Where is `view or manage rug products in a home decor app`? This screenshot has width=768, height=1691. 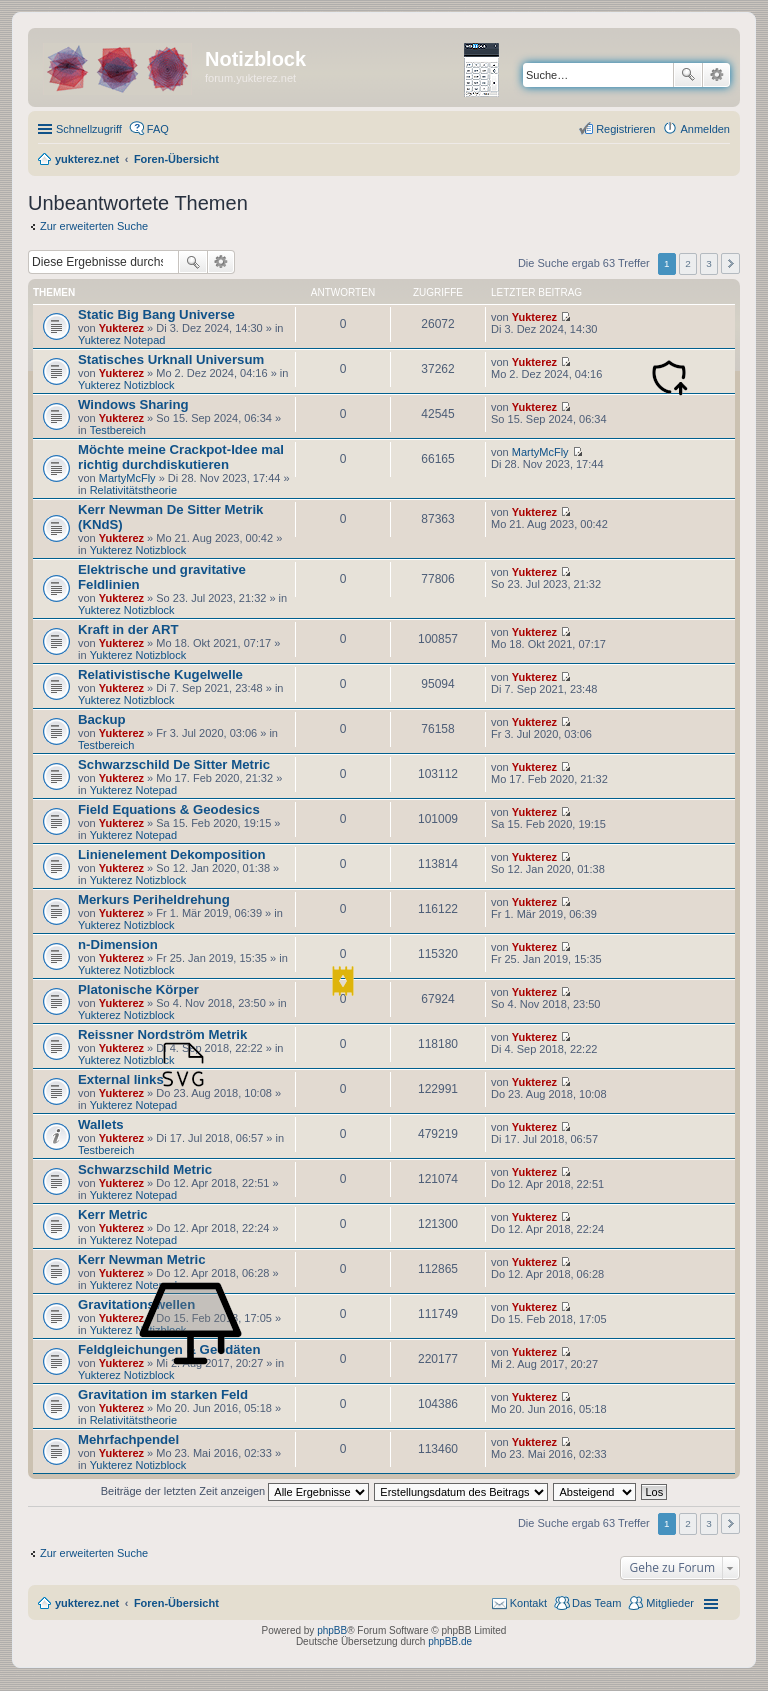 view or manage rug products in a home decor app is located at coordinates (343, 981).